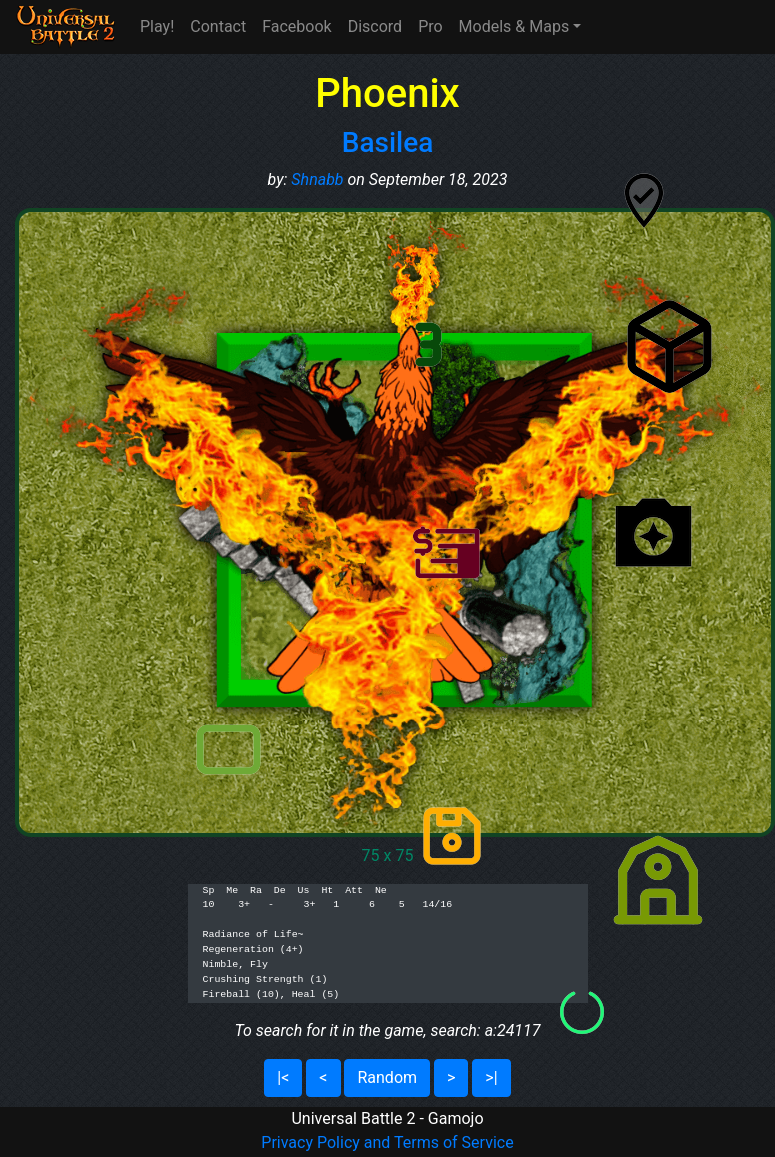 The height and width of the screenshot is (1157, 775). Describe the element at coordinates (658, 880) in the screenshot. I see `view cottage or cabin rental listings` at that location.